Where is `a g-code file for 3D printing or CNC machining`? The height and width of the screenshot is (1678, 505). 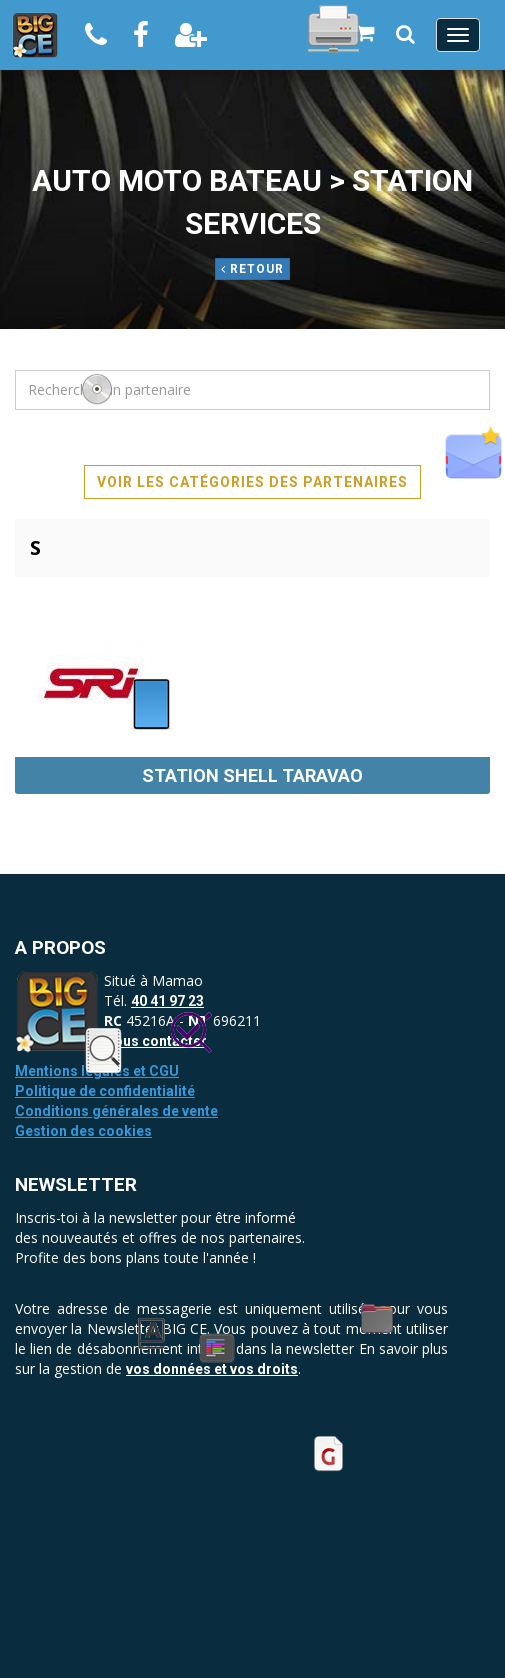
a g-code file for 3D printing or CNC machining is located at coordinates (328, 1453).